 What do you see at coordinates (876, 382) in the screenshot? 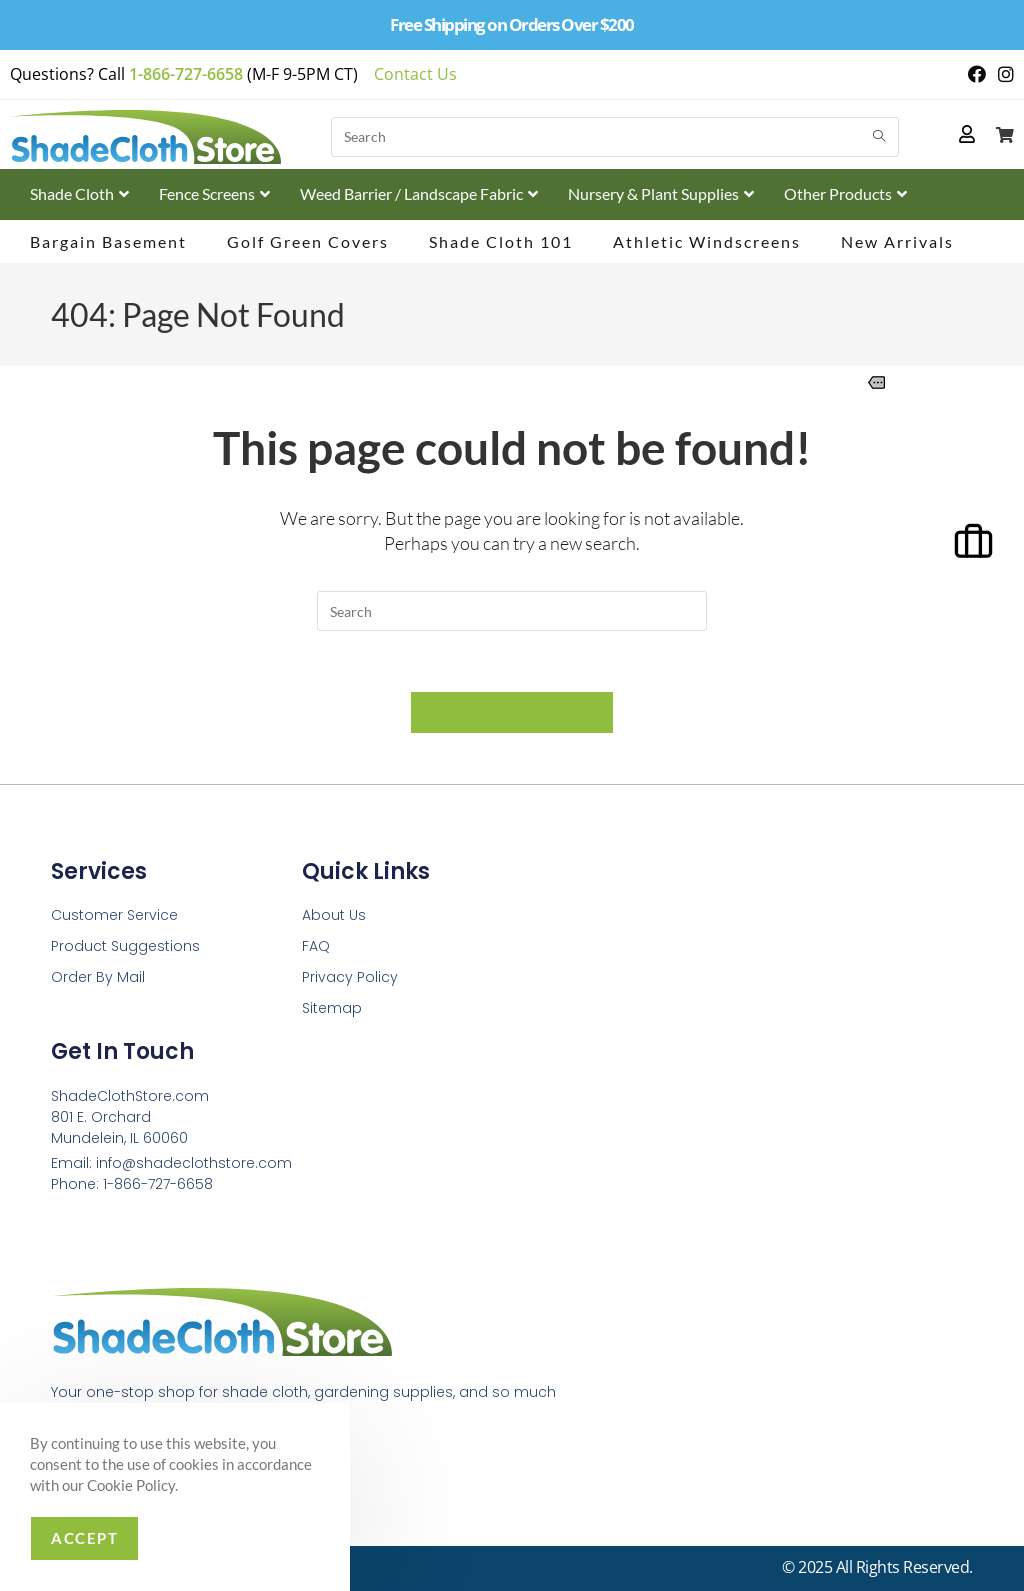
I see `view more notifications` at bounding box center [876, 382].